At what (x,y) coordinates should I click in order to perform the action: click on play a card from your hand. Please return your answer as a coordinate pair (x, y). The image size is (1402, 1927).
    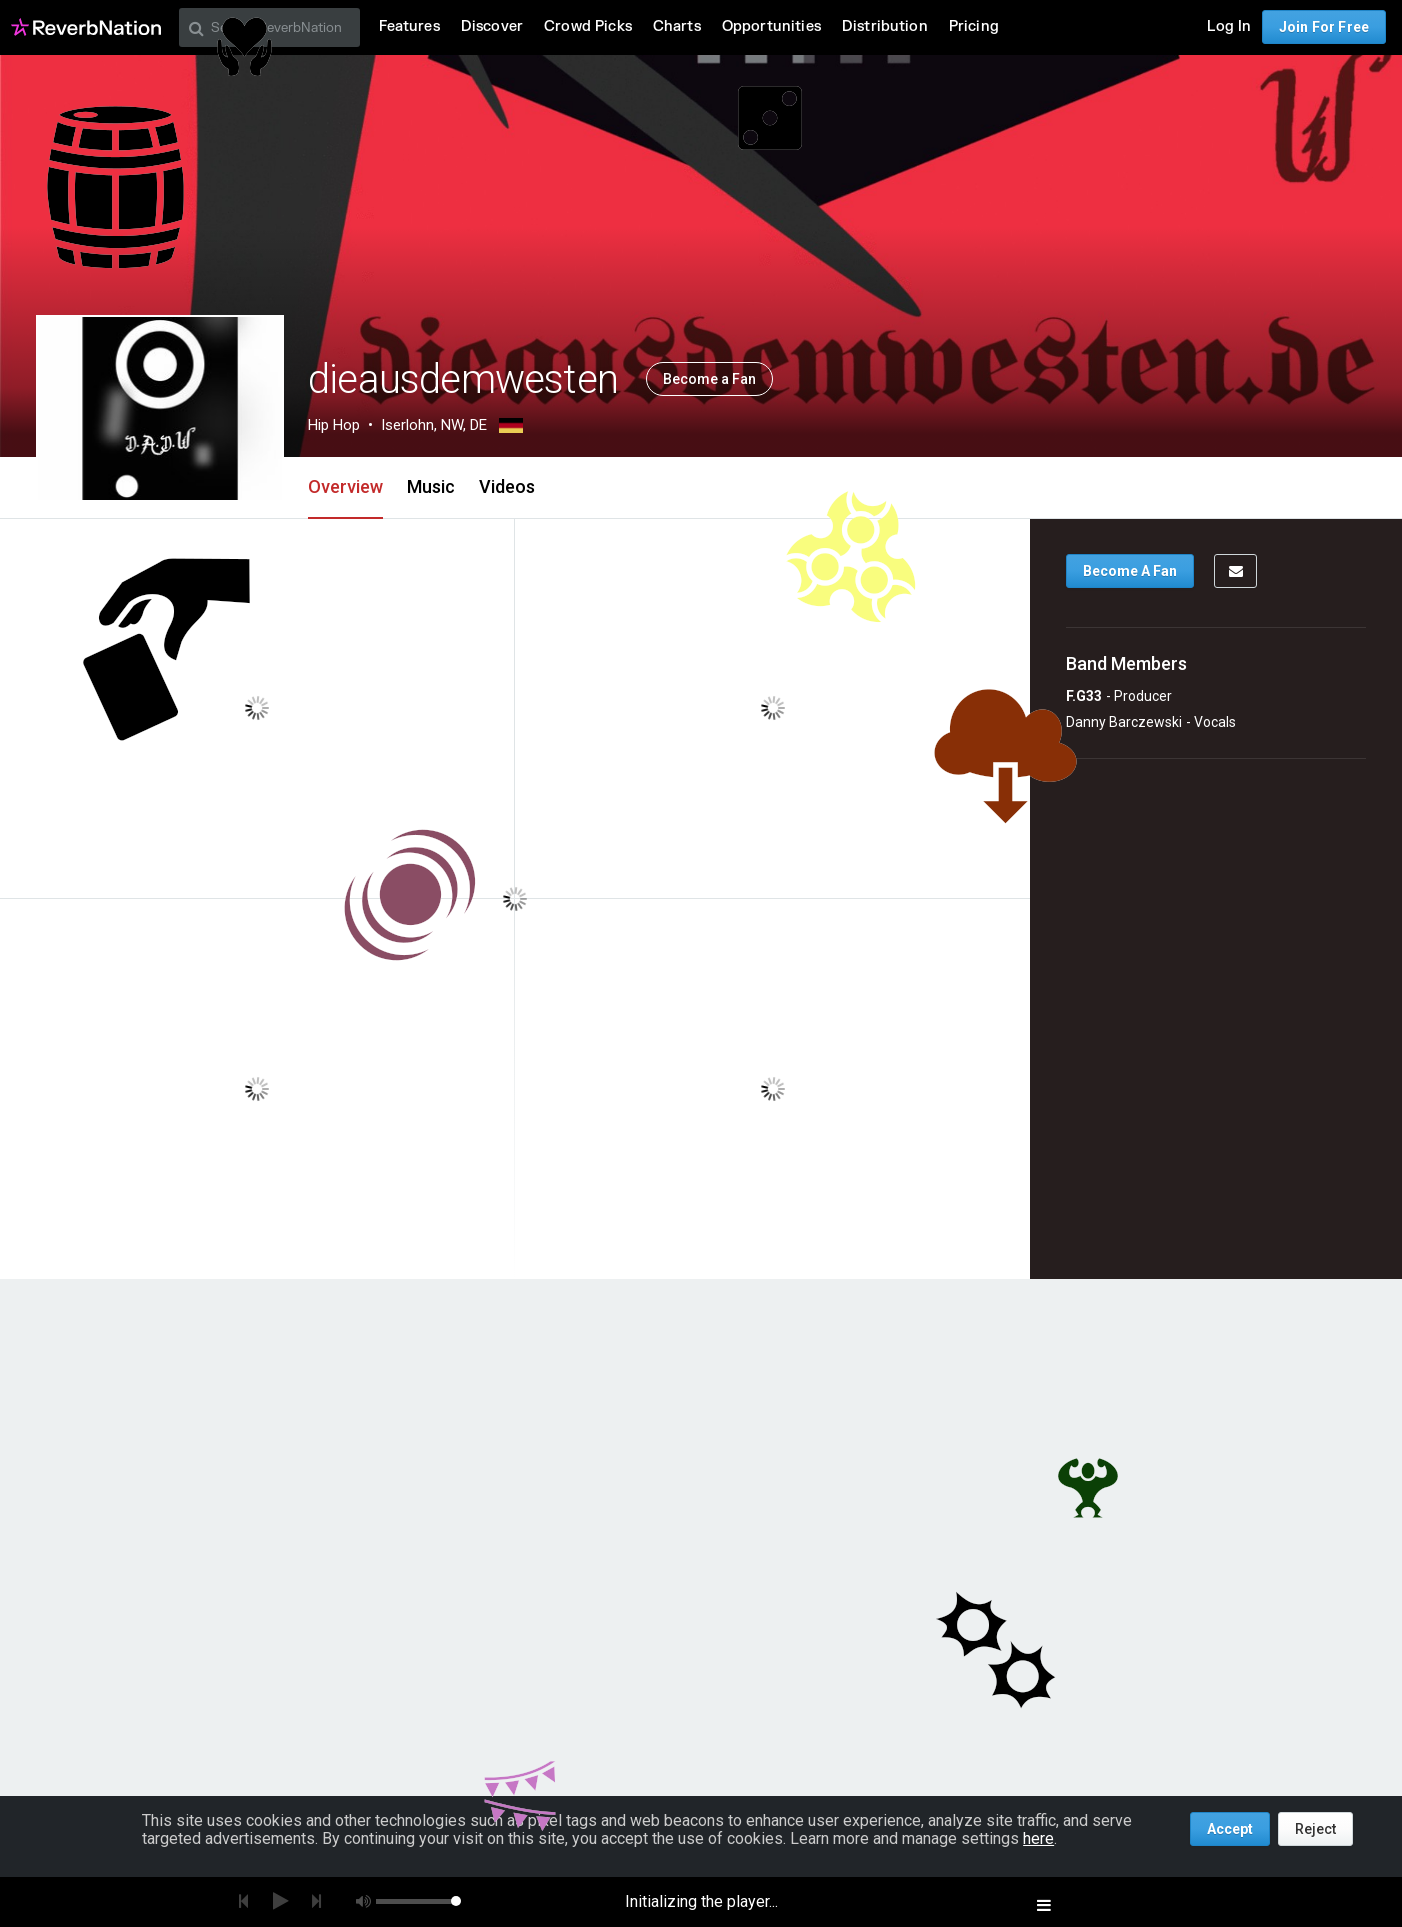
    Looking at the image, I should click on (166, 649).